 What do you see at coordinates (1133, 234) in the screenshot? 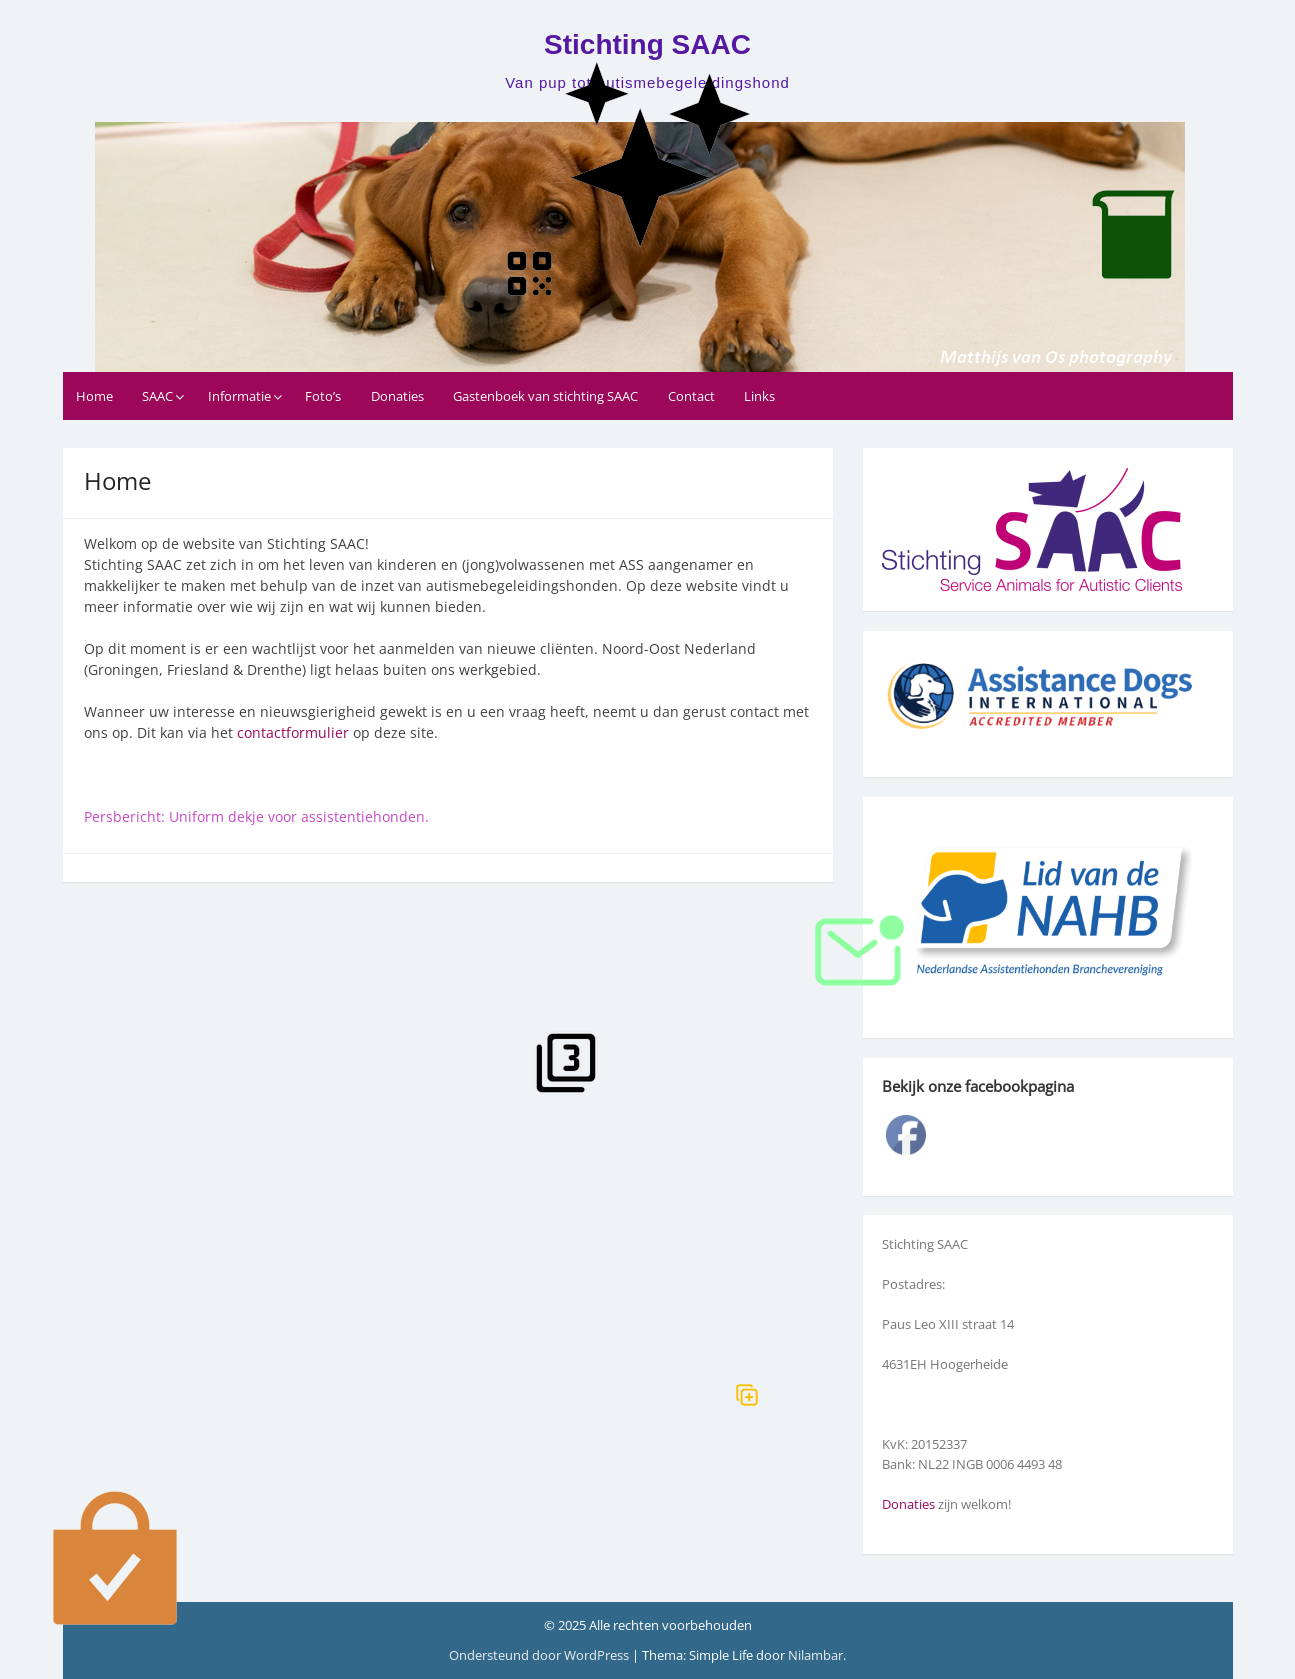
I see `access experimental or beta features` at bounding box center [1133, 234].